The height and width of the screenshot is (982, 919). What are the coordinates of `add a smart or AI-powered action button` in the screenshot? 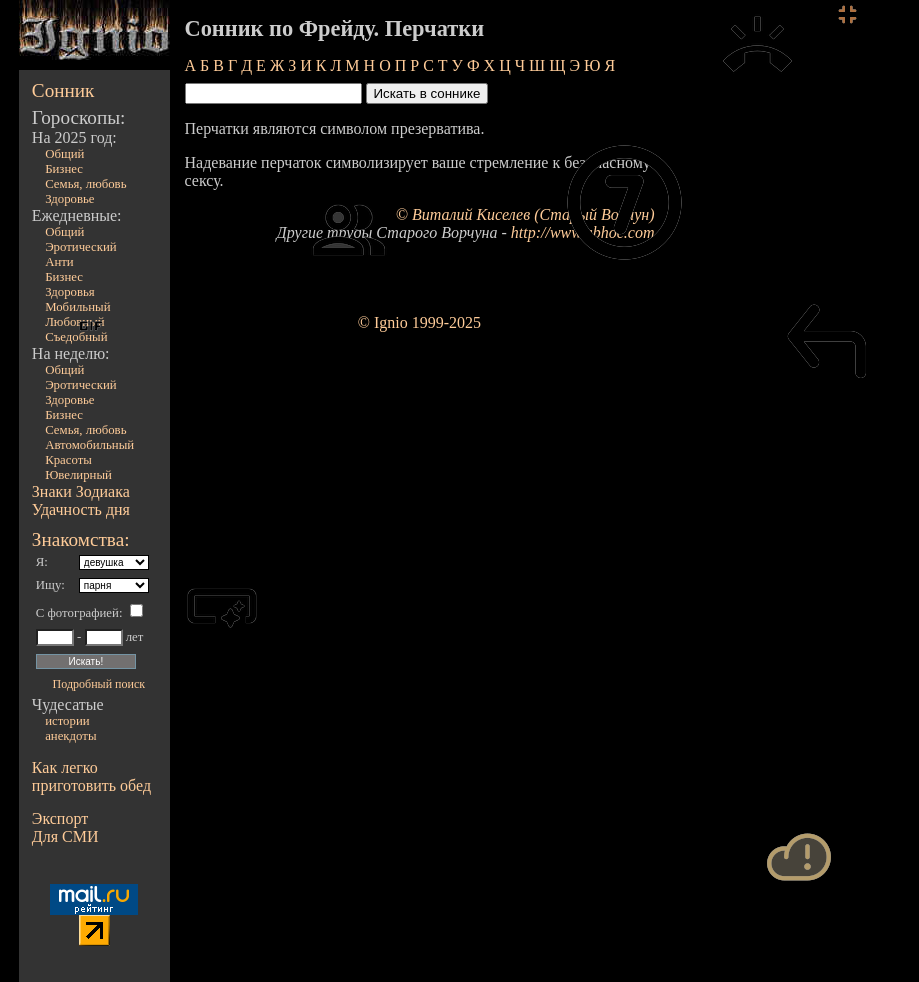 It's located at (222, 606).